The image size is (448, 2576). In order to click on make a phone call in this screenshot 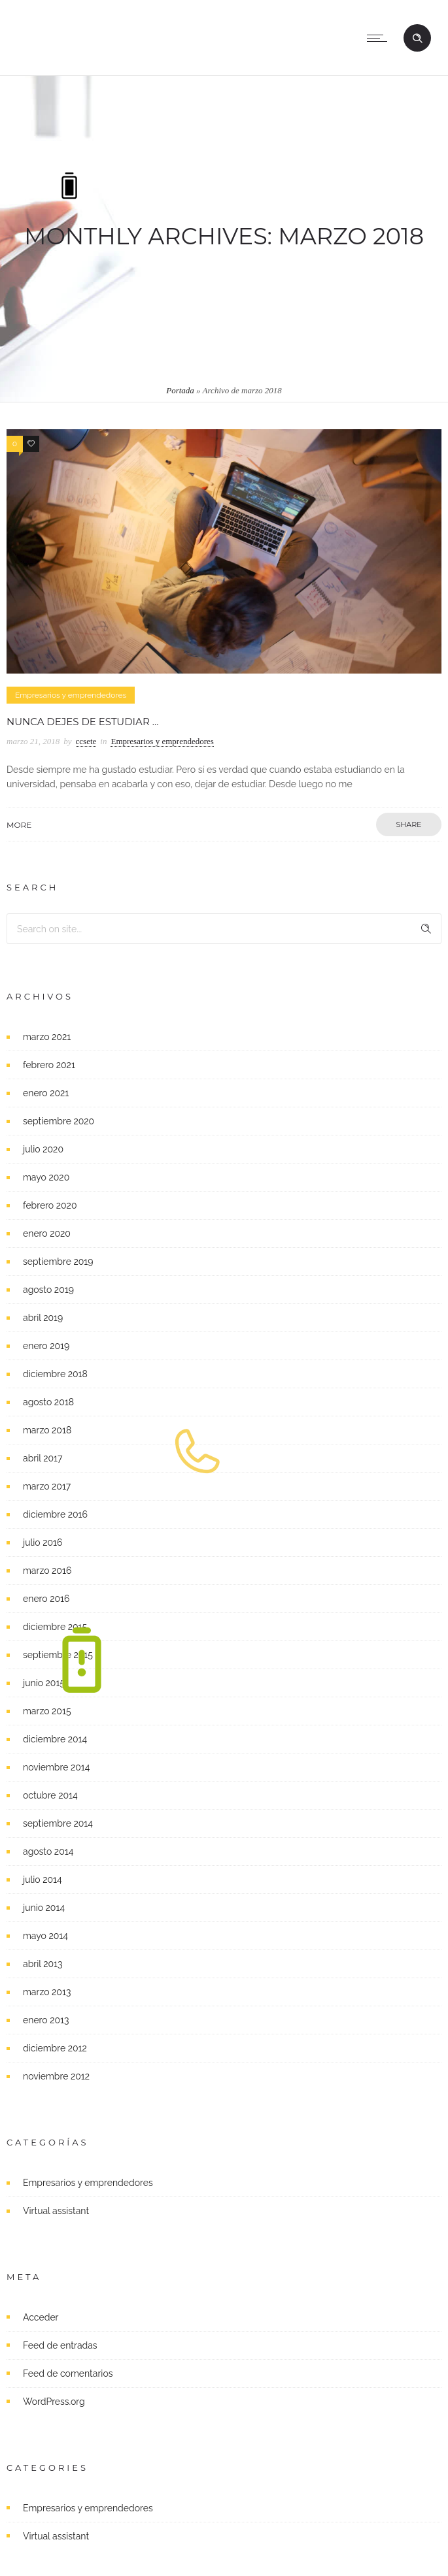, I will do `click(196, 1452)`.